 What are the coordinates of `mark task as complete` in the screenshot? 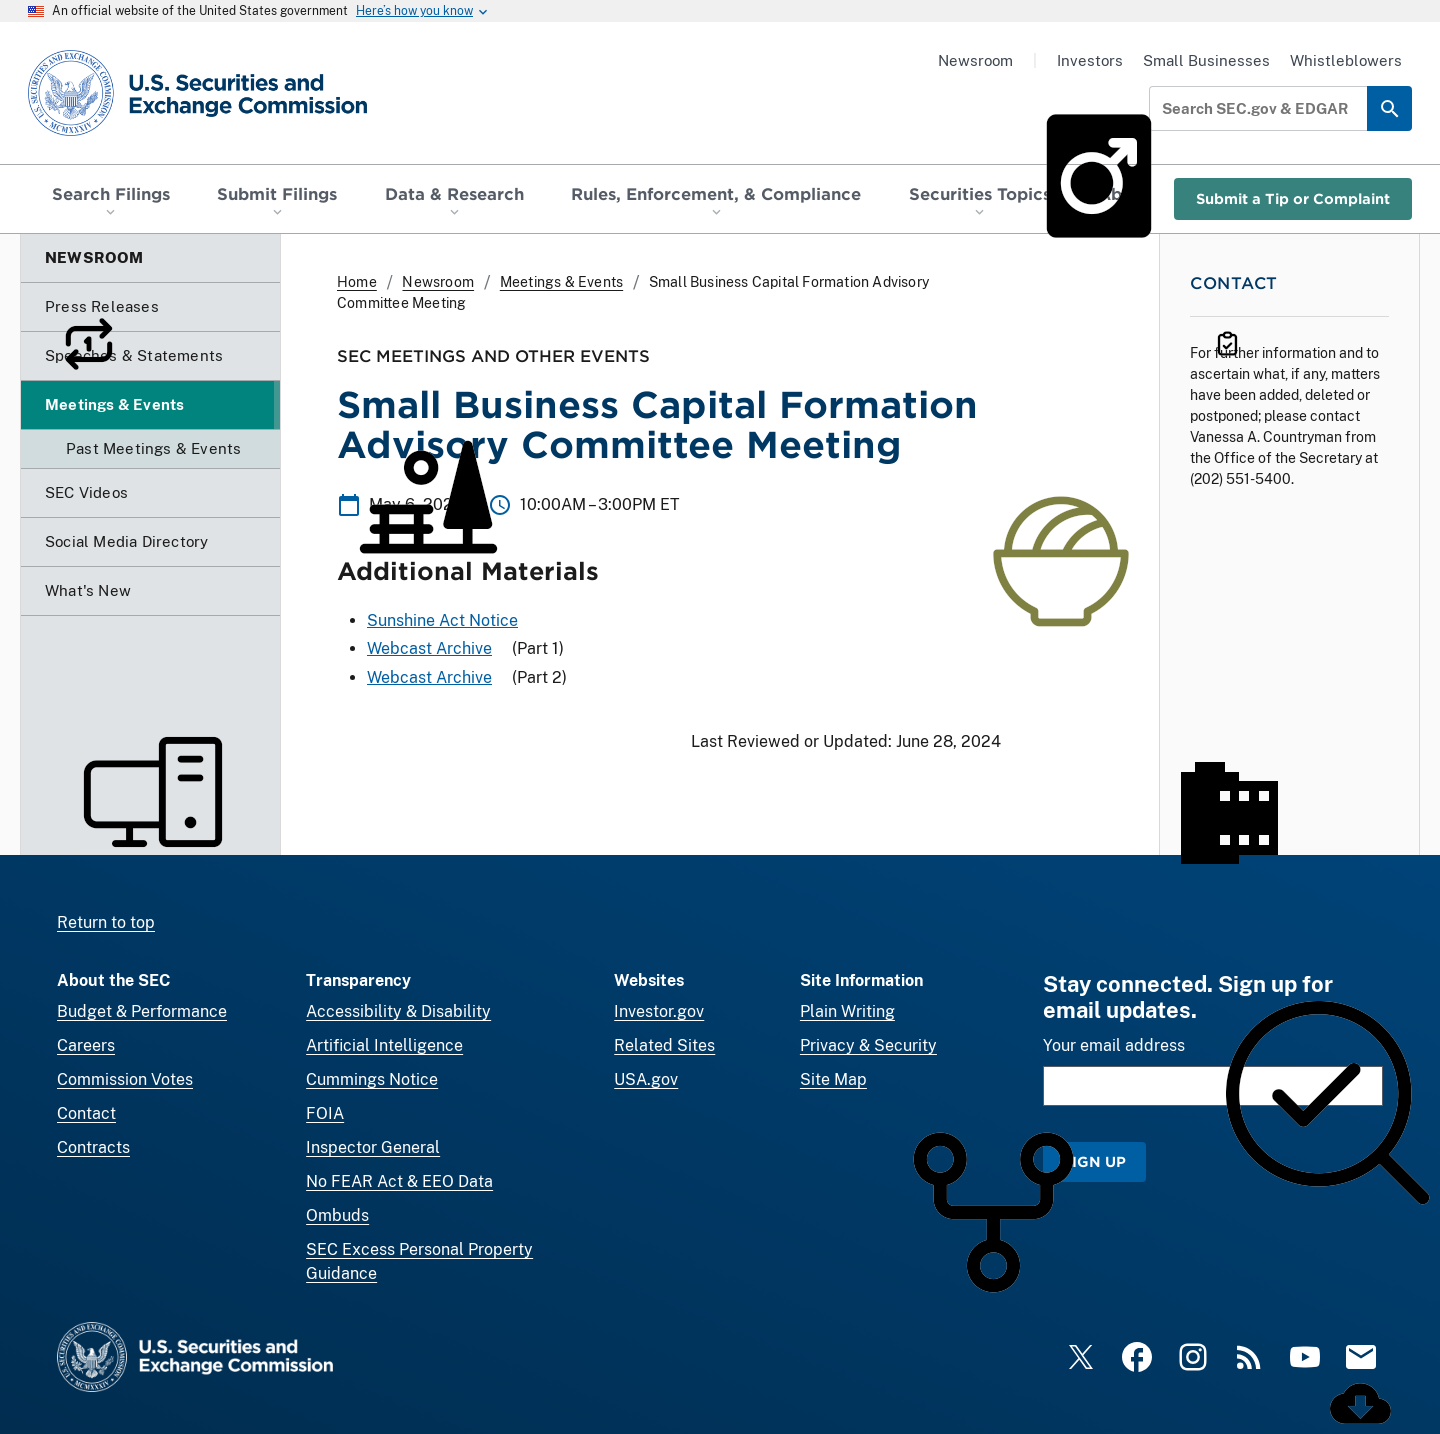 It's located at (1227, 343).